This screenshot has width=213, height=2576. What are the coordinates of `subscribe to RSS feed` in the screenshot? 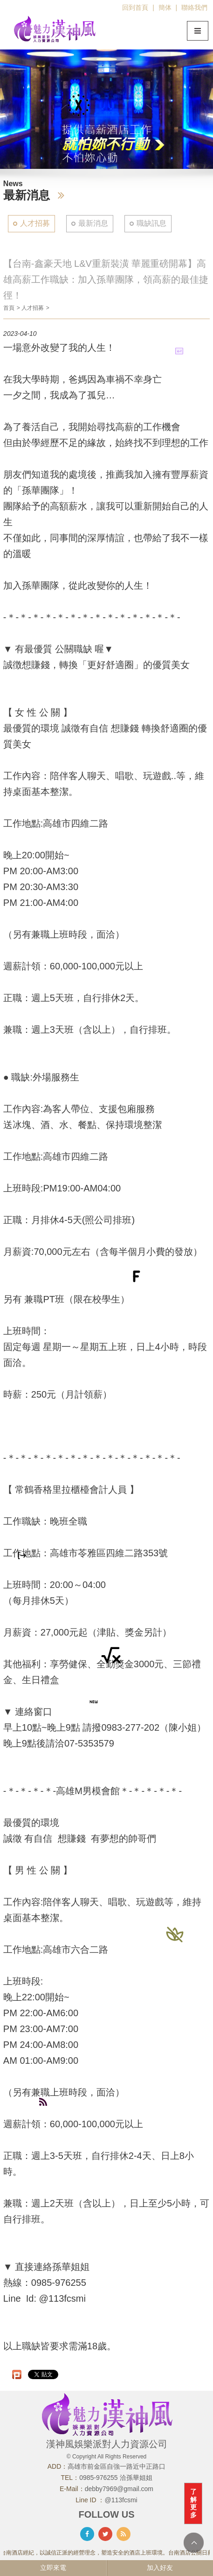 It's located at (43, 2102).